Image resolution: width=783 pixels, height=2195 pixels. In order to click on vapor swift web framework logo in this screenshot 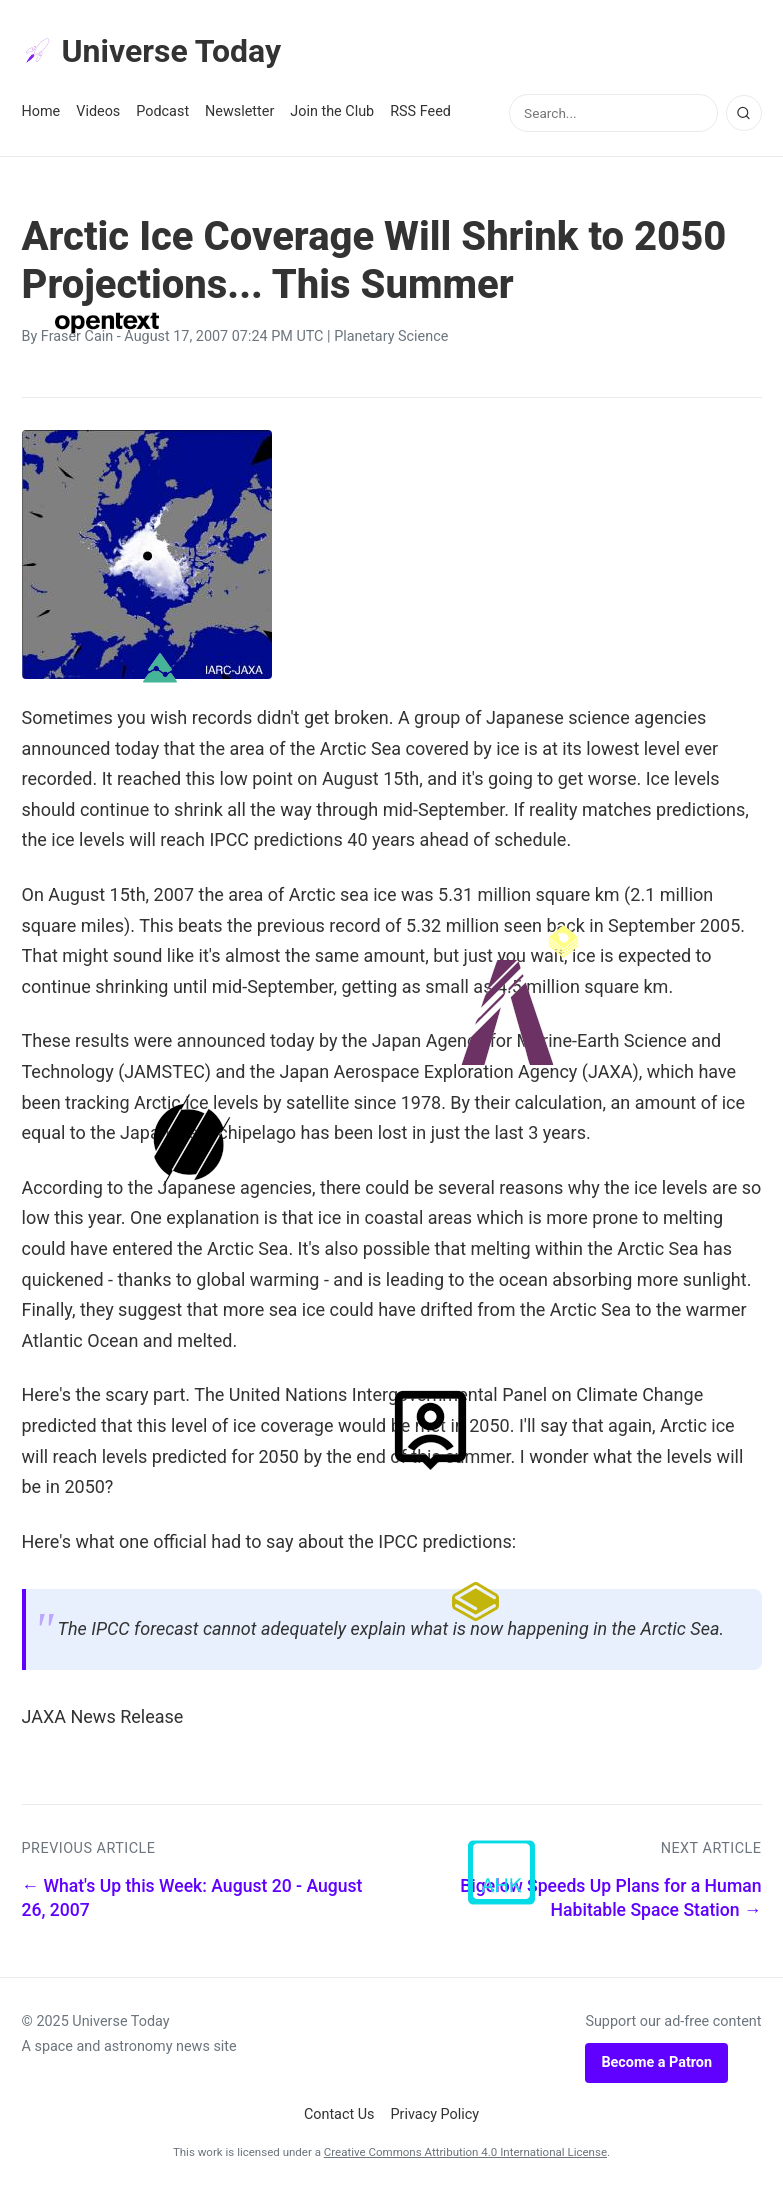, I will do `click(563, 941)`.